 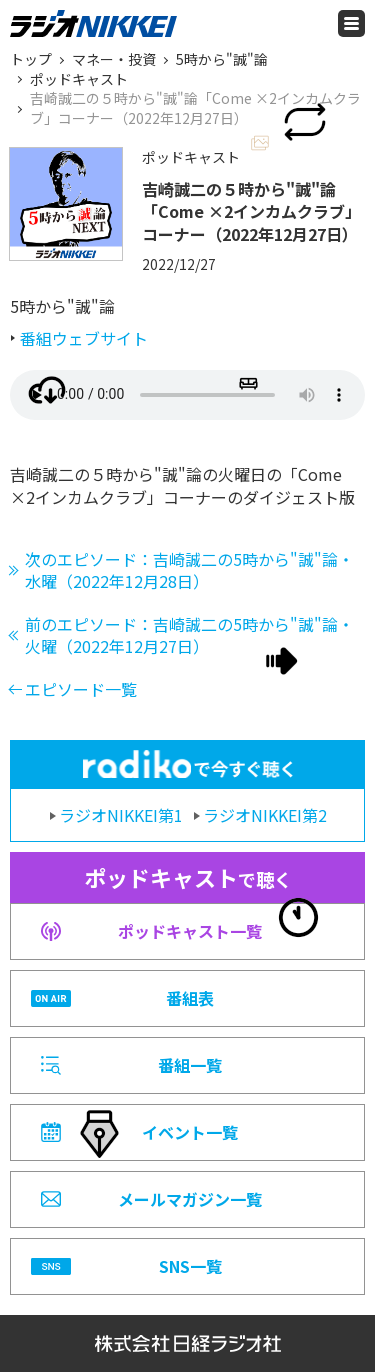 What do you see at coordinates (260, 143) in the screenshot?
I see `view photo gallery` at bounding box center [260, 143].